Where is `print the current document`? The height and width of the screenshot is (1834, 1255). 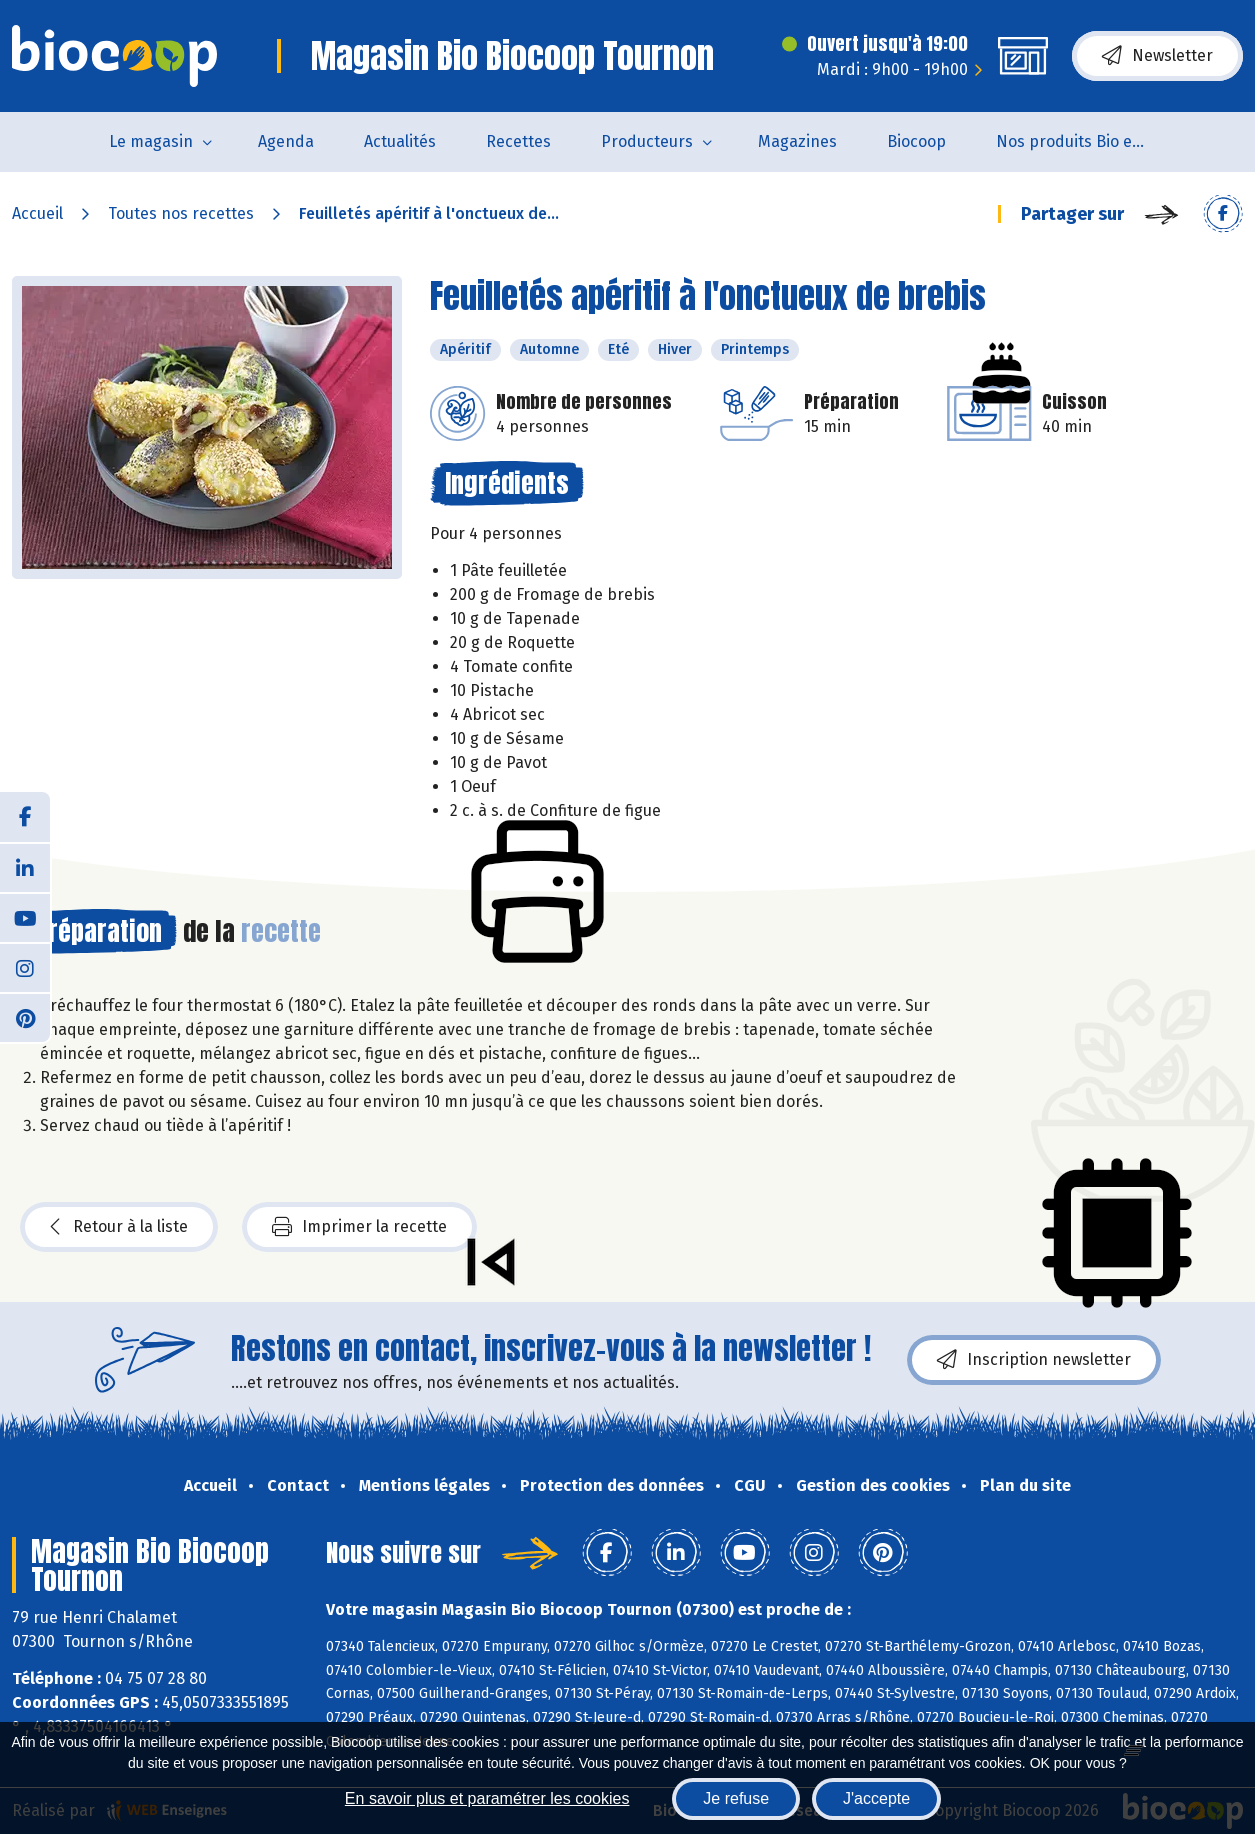
print the current document is located at coordinates (537, 891).